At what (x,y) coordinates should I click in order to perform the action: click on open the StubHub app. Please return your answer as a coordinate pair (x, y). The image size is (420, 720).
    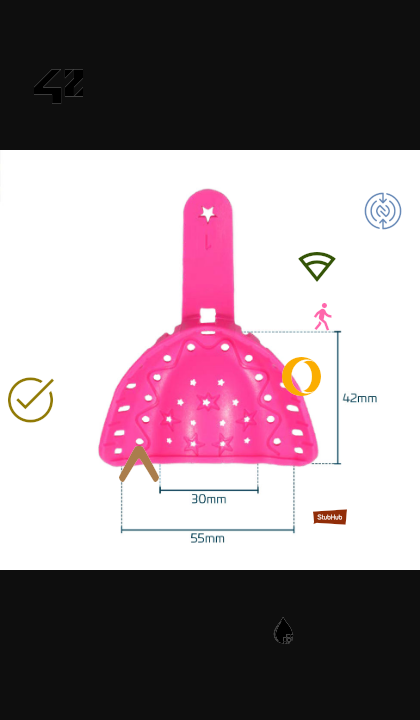
    Looking at the image, I should click on (330, 517).